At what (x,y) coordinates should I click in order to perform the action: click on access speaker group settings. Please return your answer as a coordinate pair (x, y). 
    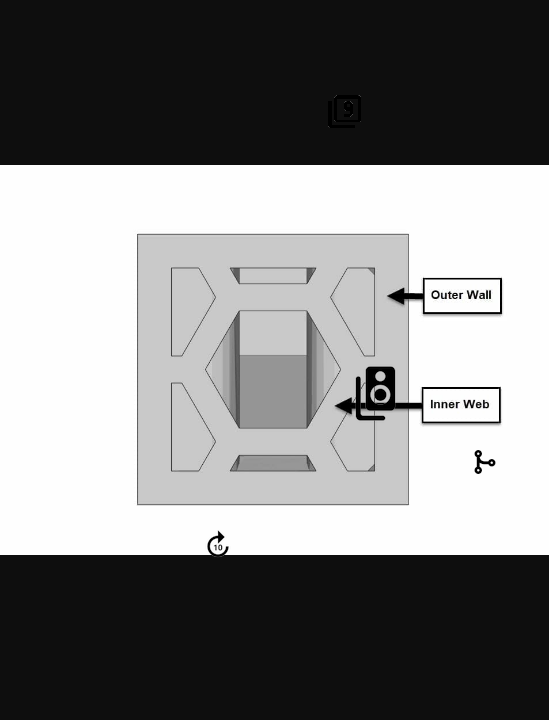
    Looking at the image, I should click on (375, 393).